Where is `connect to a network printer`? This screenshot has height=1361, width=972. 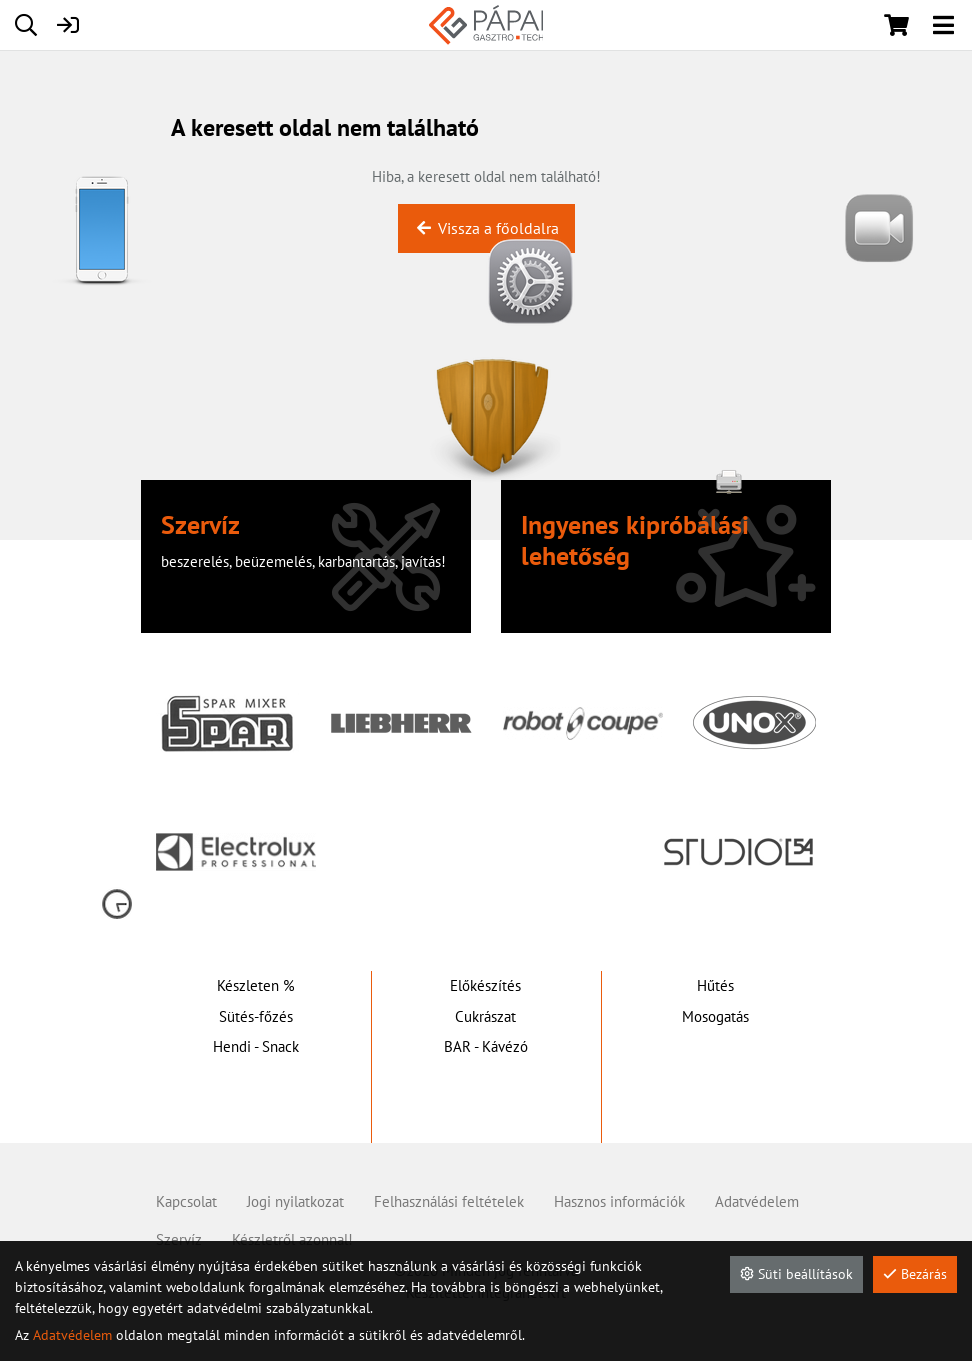 connect to a network printer is located at coordinates (729, 482).